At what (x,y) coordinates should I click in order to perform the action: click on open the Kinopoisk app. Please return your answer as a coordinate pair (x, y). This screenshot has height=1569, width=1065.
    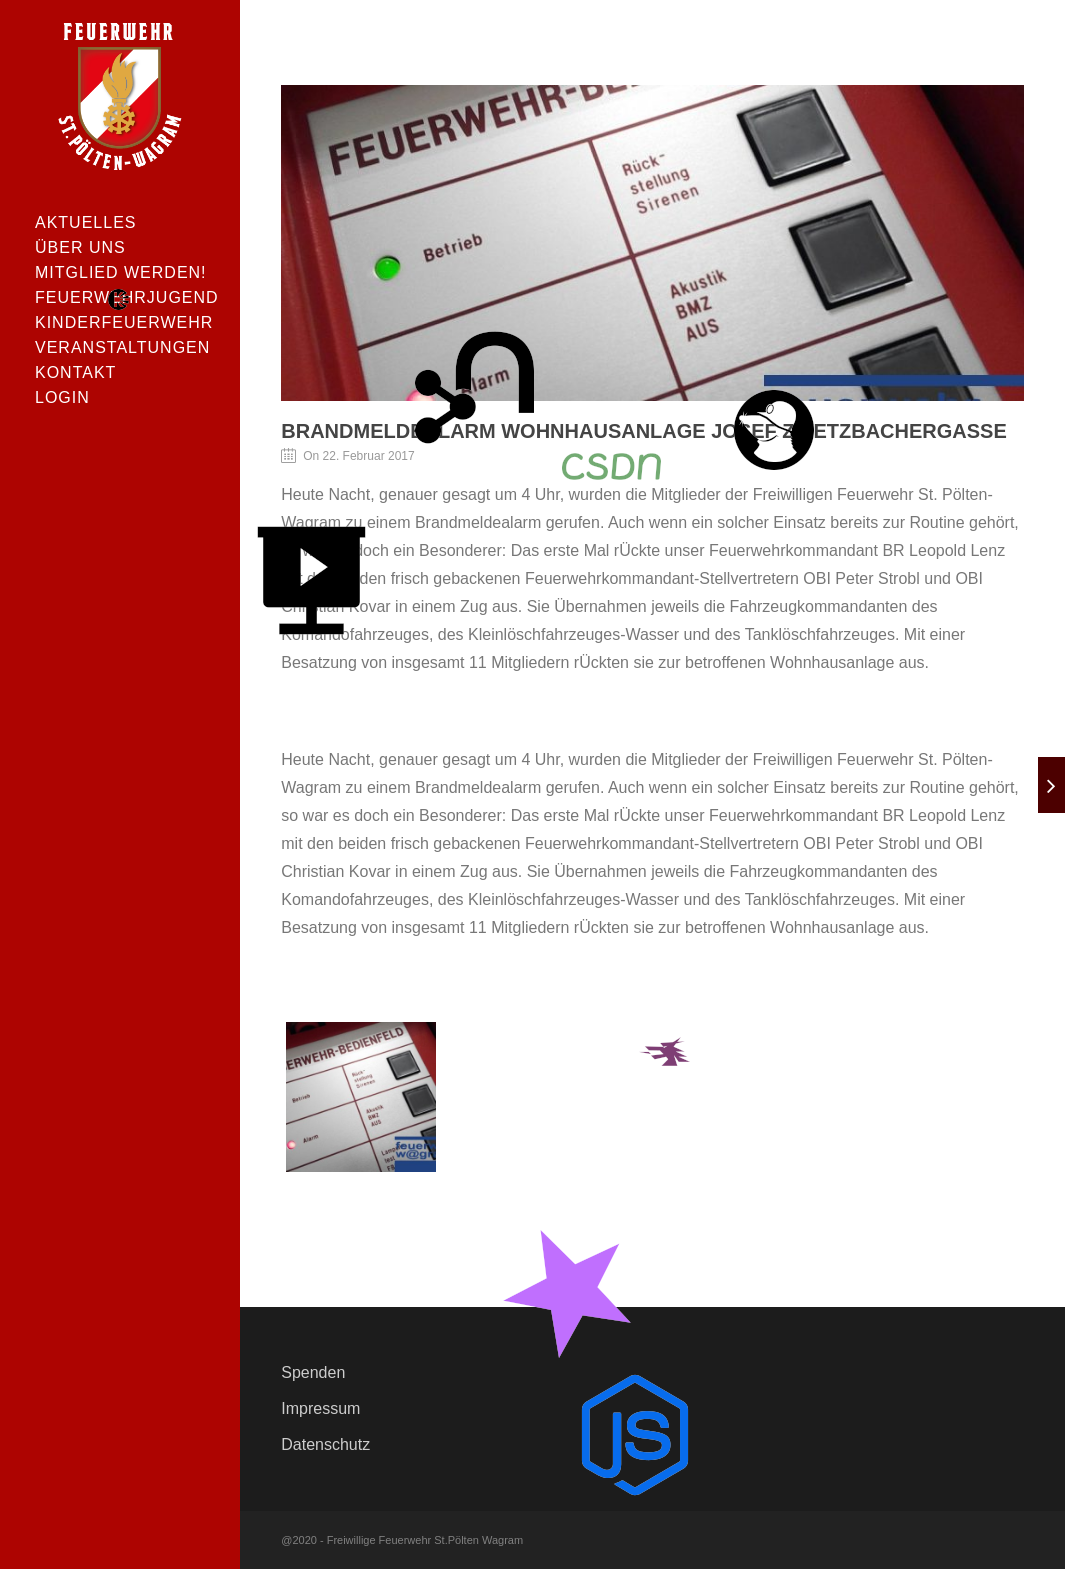
    Looking at the image, I should click on (118, 299).